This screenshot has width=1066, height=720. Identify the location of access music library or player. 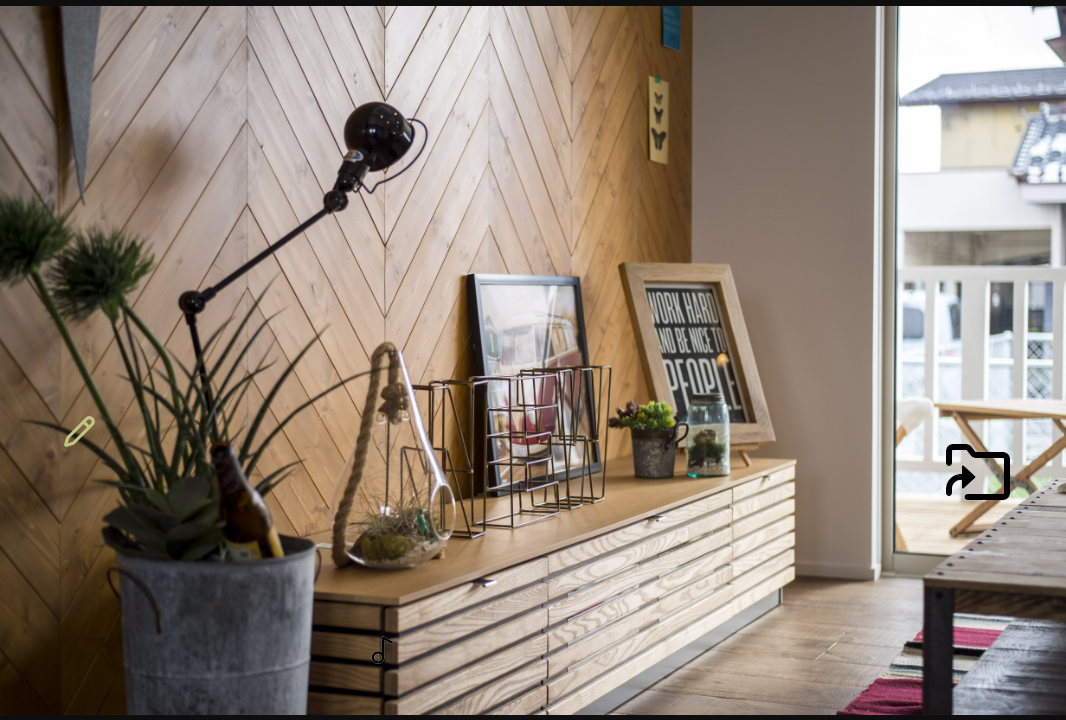
(383, 650).